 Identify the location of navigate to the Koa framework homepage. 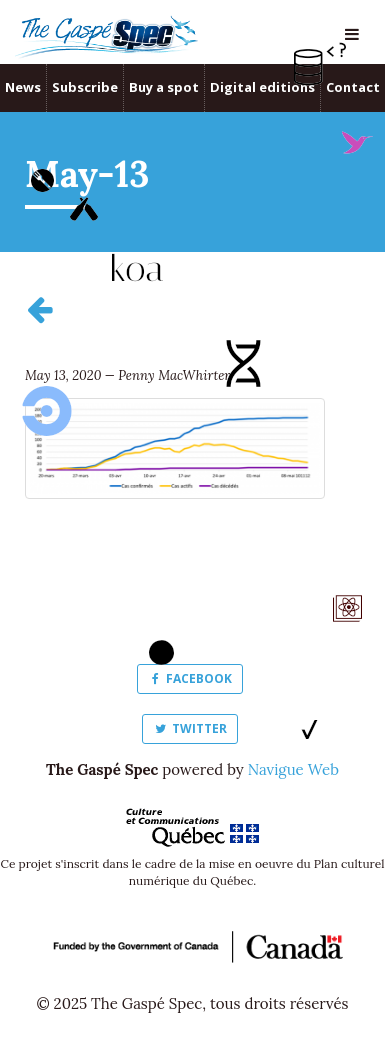
(137, 267).